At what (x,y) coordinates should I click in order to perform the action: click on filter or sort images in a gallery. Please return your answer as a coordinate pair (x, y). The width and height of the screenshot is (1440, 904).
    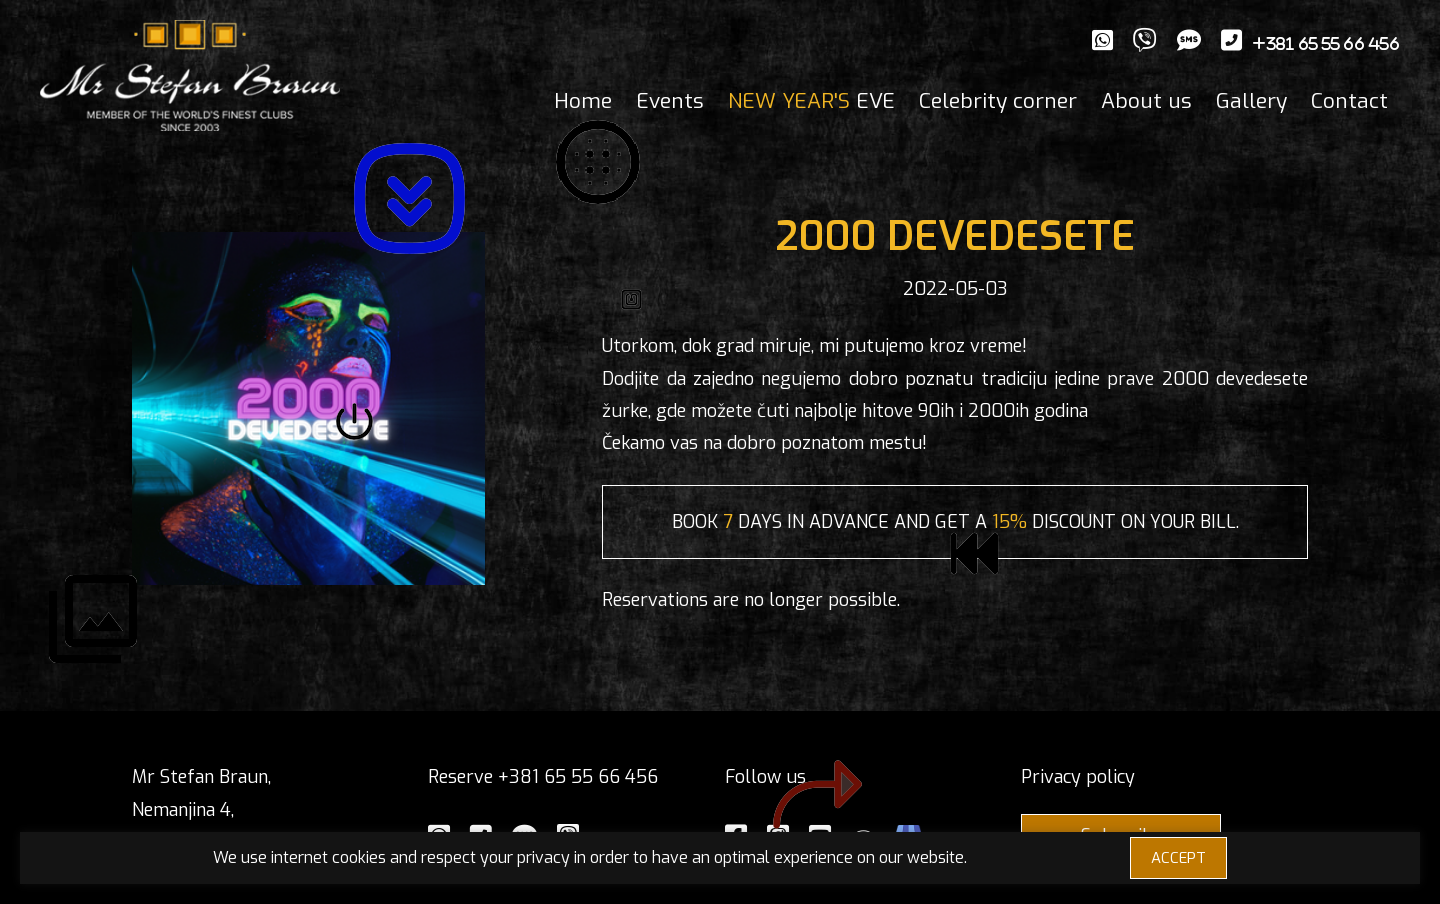
    Looking at the image, I should click on (93, 619).